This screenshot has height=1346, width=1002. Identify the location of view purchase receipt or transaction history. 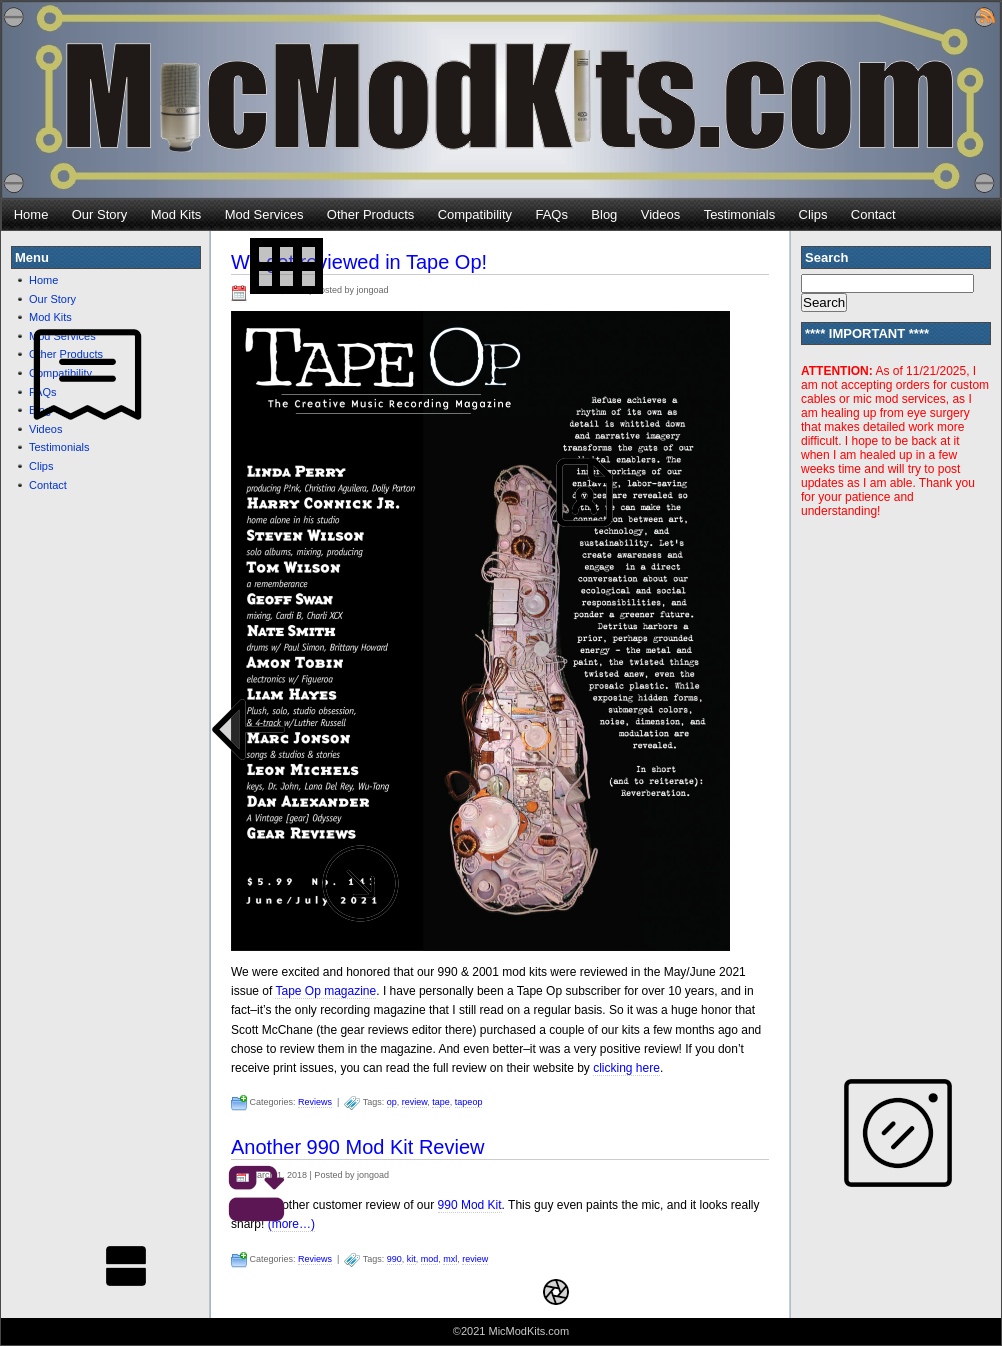
(87, 374).